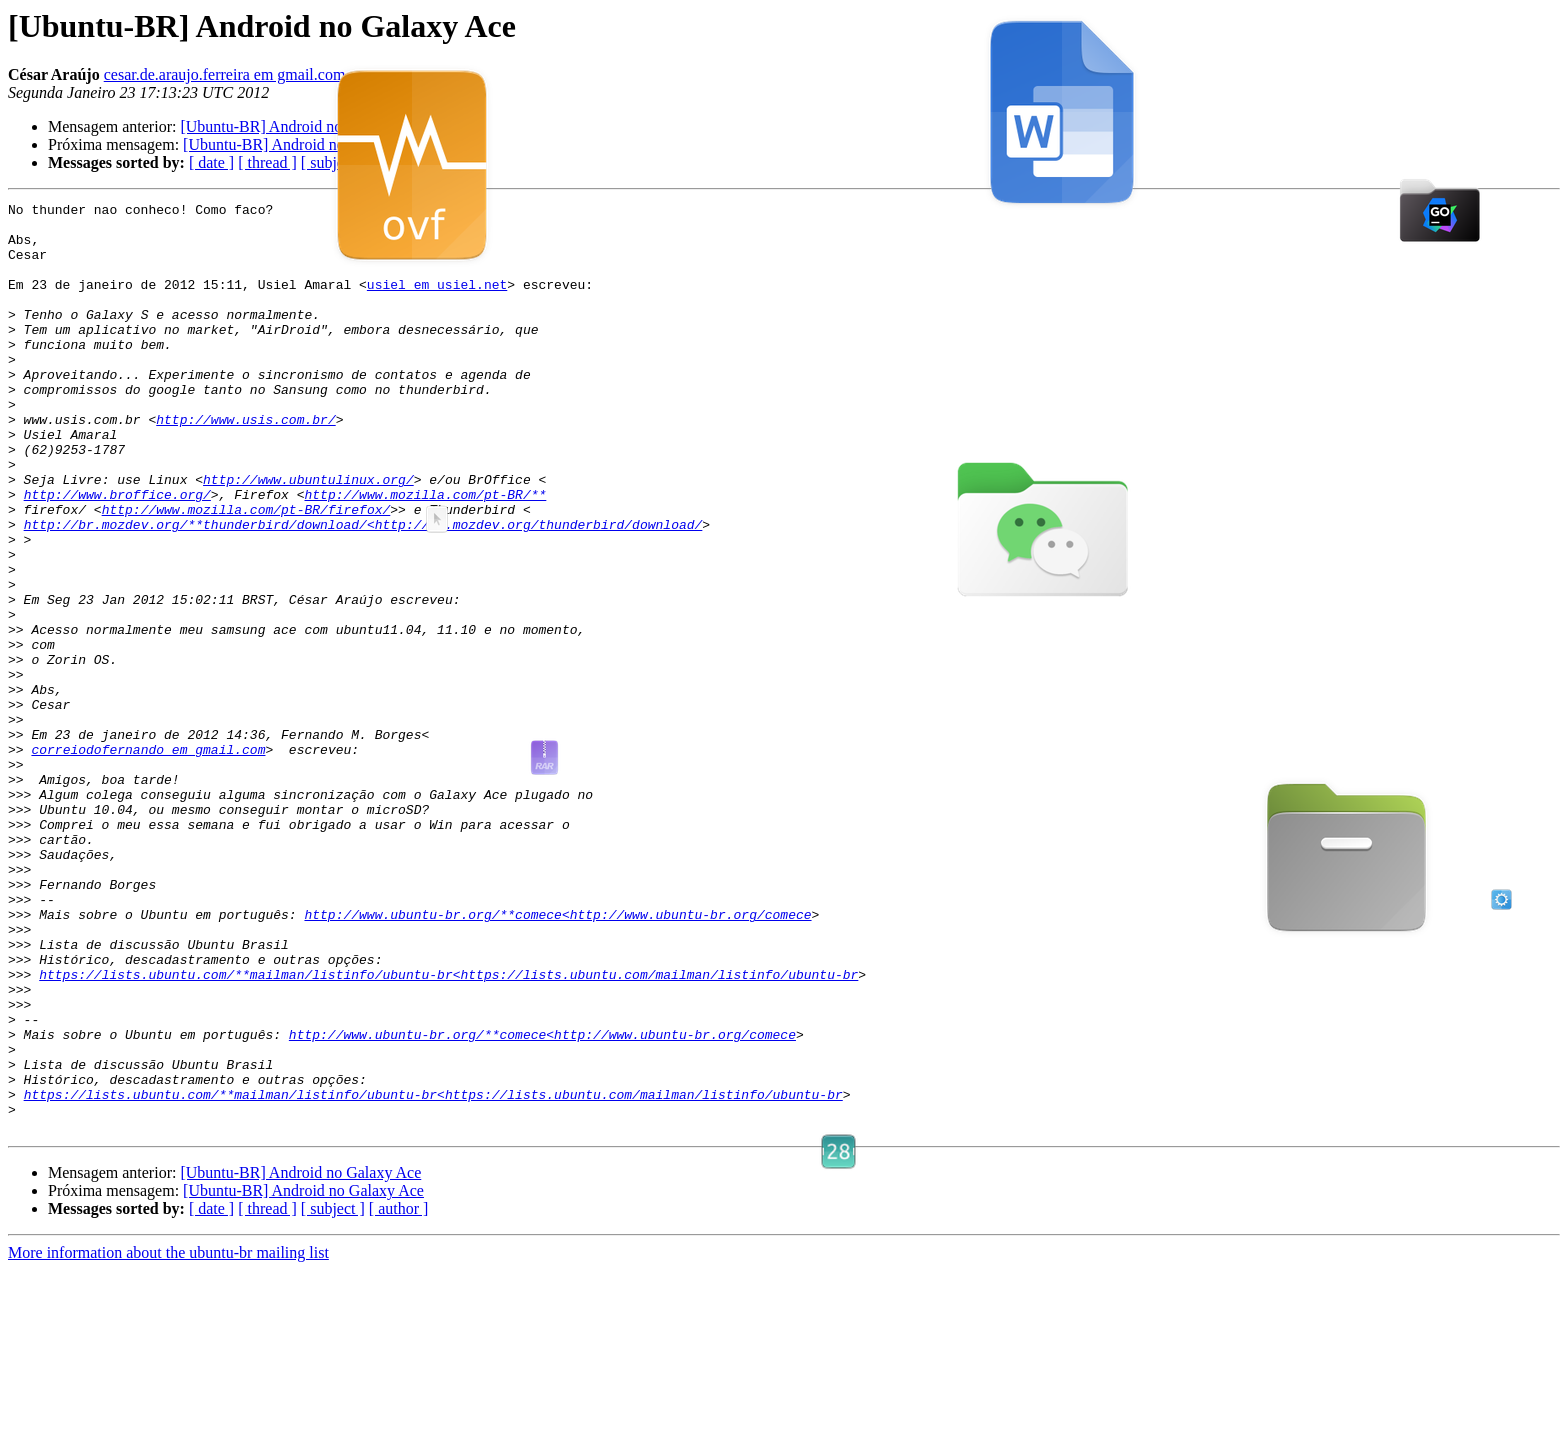  Describe the element at coordinates (1062, 112) in the screenshot. I see `microsoft word document file` at that location.